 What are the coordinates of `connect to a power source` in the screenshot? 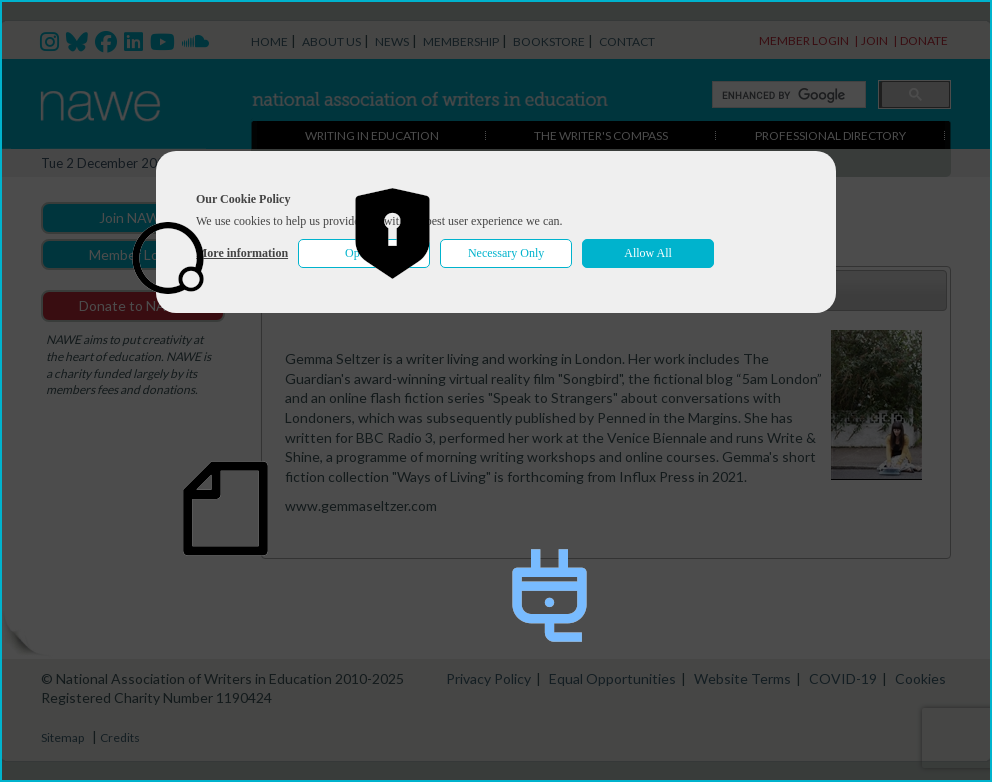 It's located at (549, 595).